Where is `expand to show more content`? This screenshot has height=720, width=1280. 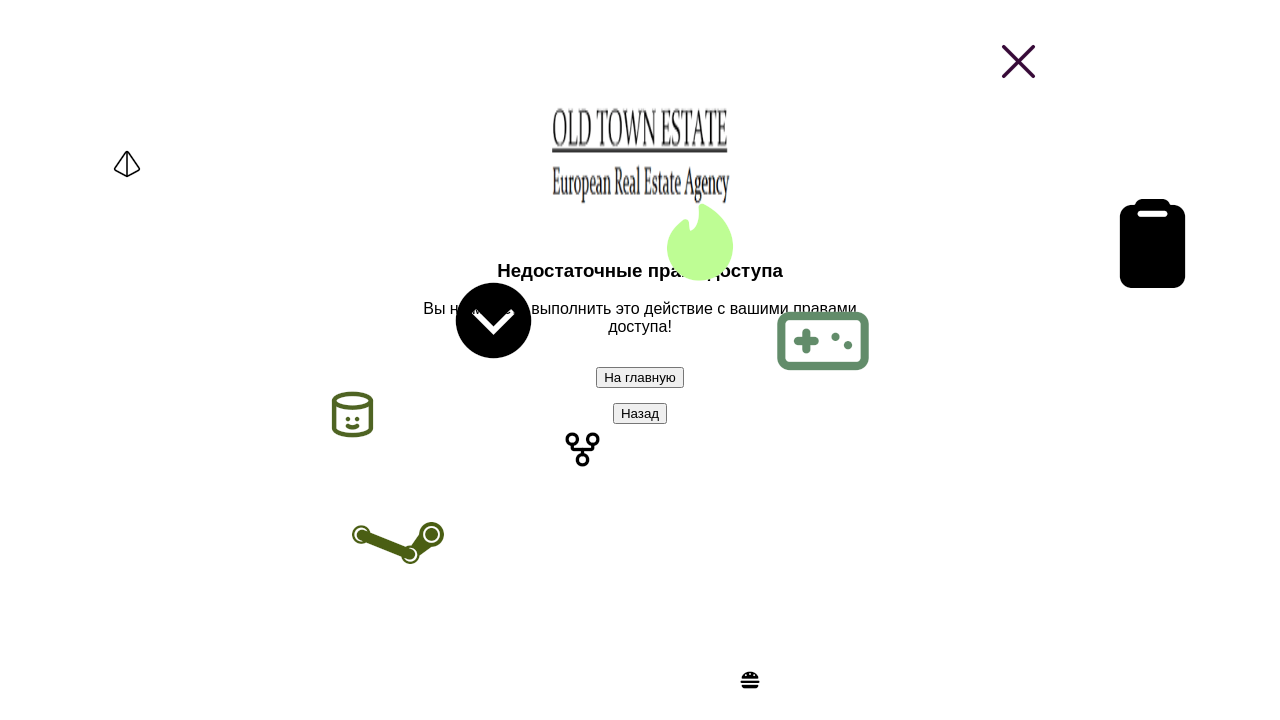
expand to show more content is located at coordinates (493, 320).